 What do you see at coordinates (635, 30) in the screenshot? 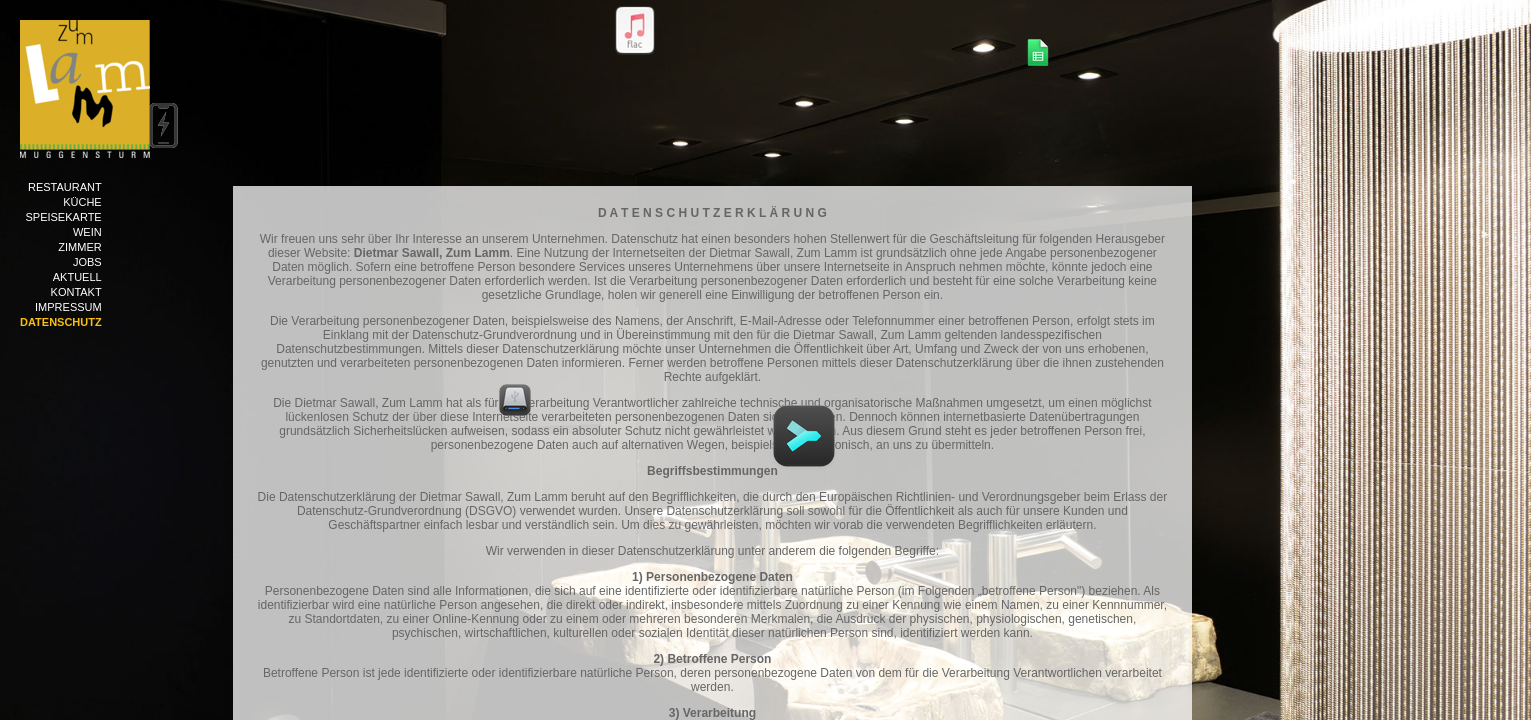
I see `flac audio file in ogg container format` at bounding box center [635, 30].